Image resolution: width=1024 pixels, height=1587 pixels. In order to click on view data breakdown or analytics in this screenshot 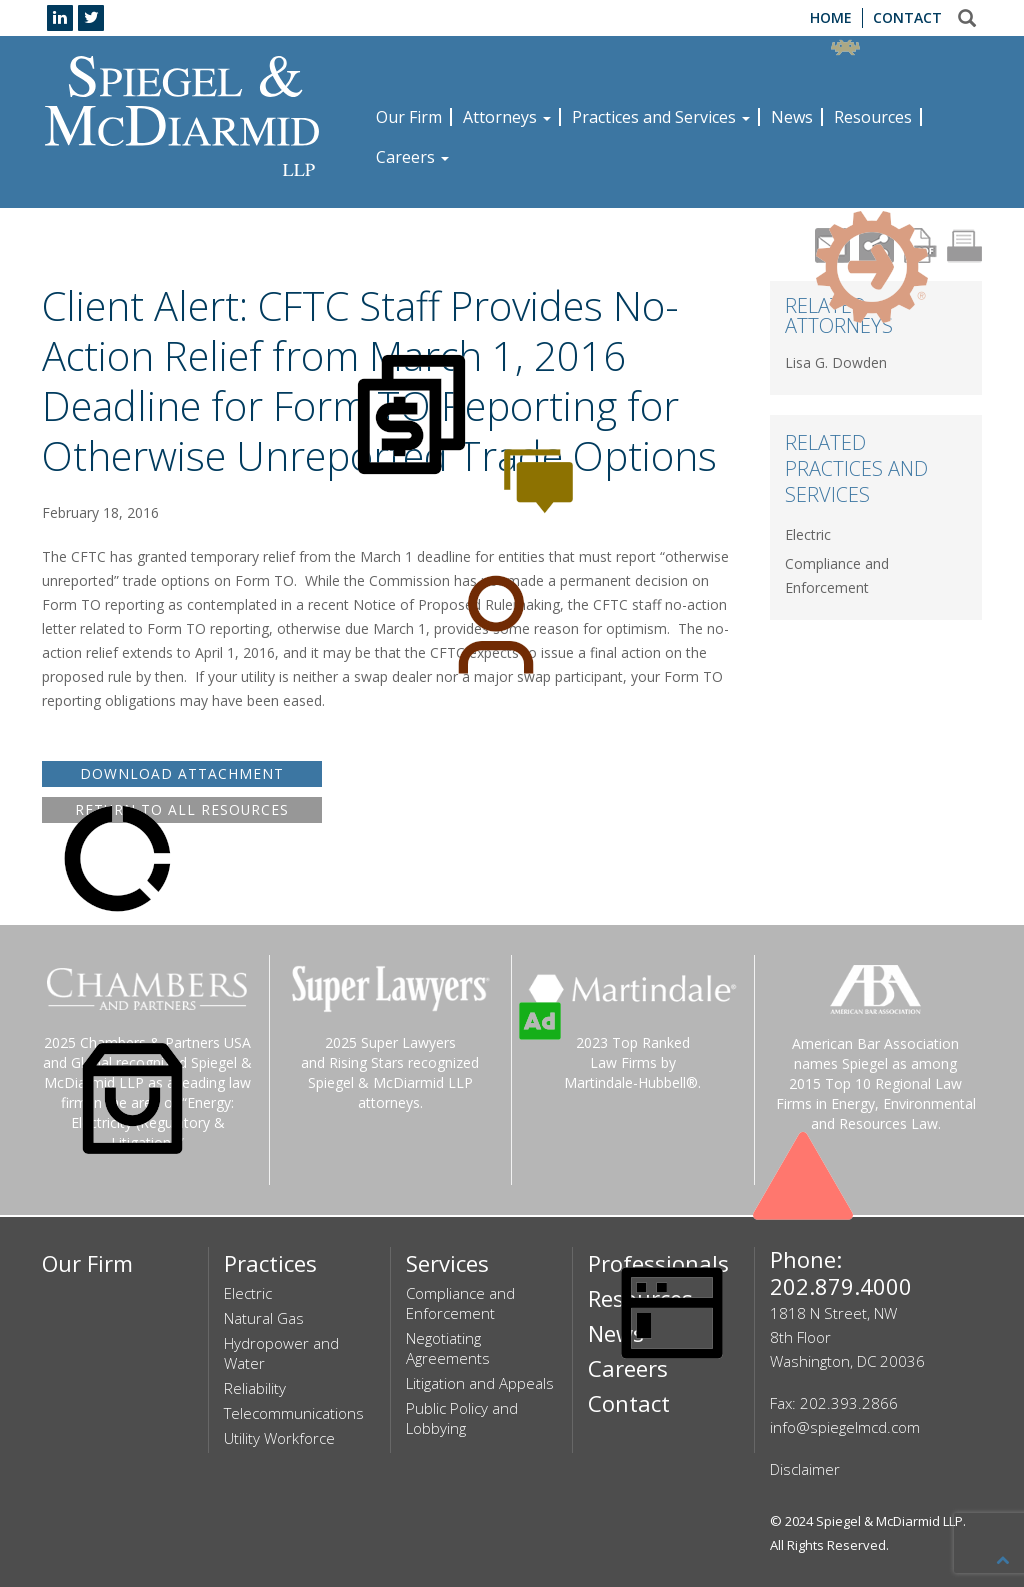, I will do `click(117, 858)`.